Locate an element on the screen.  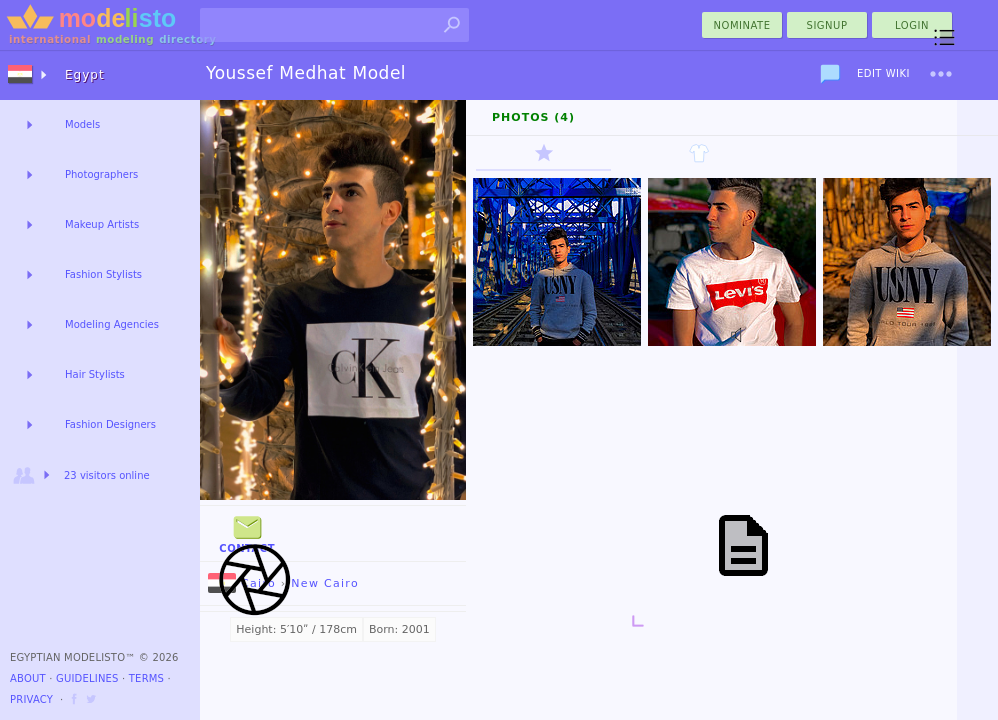
view document details is located at coordinates (743, 545).